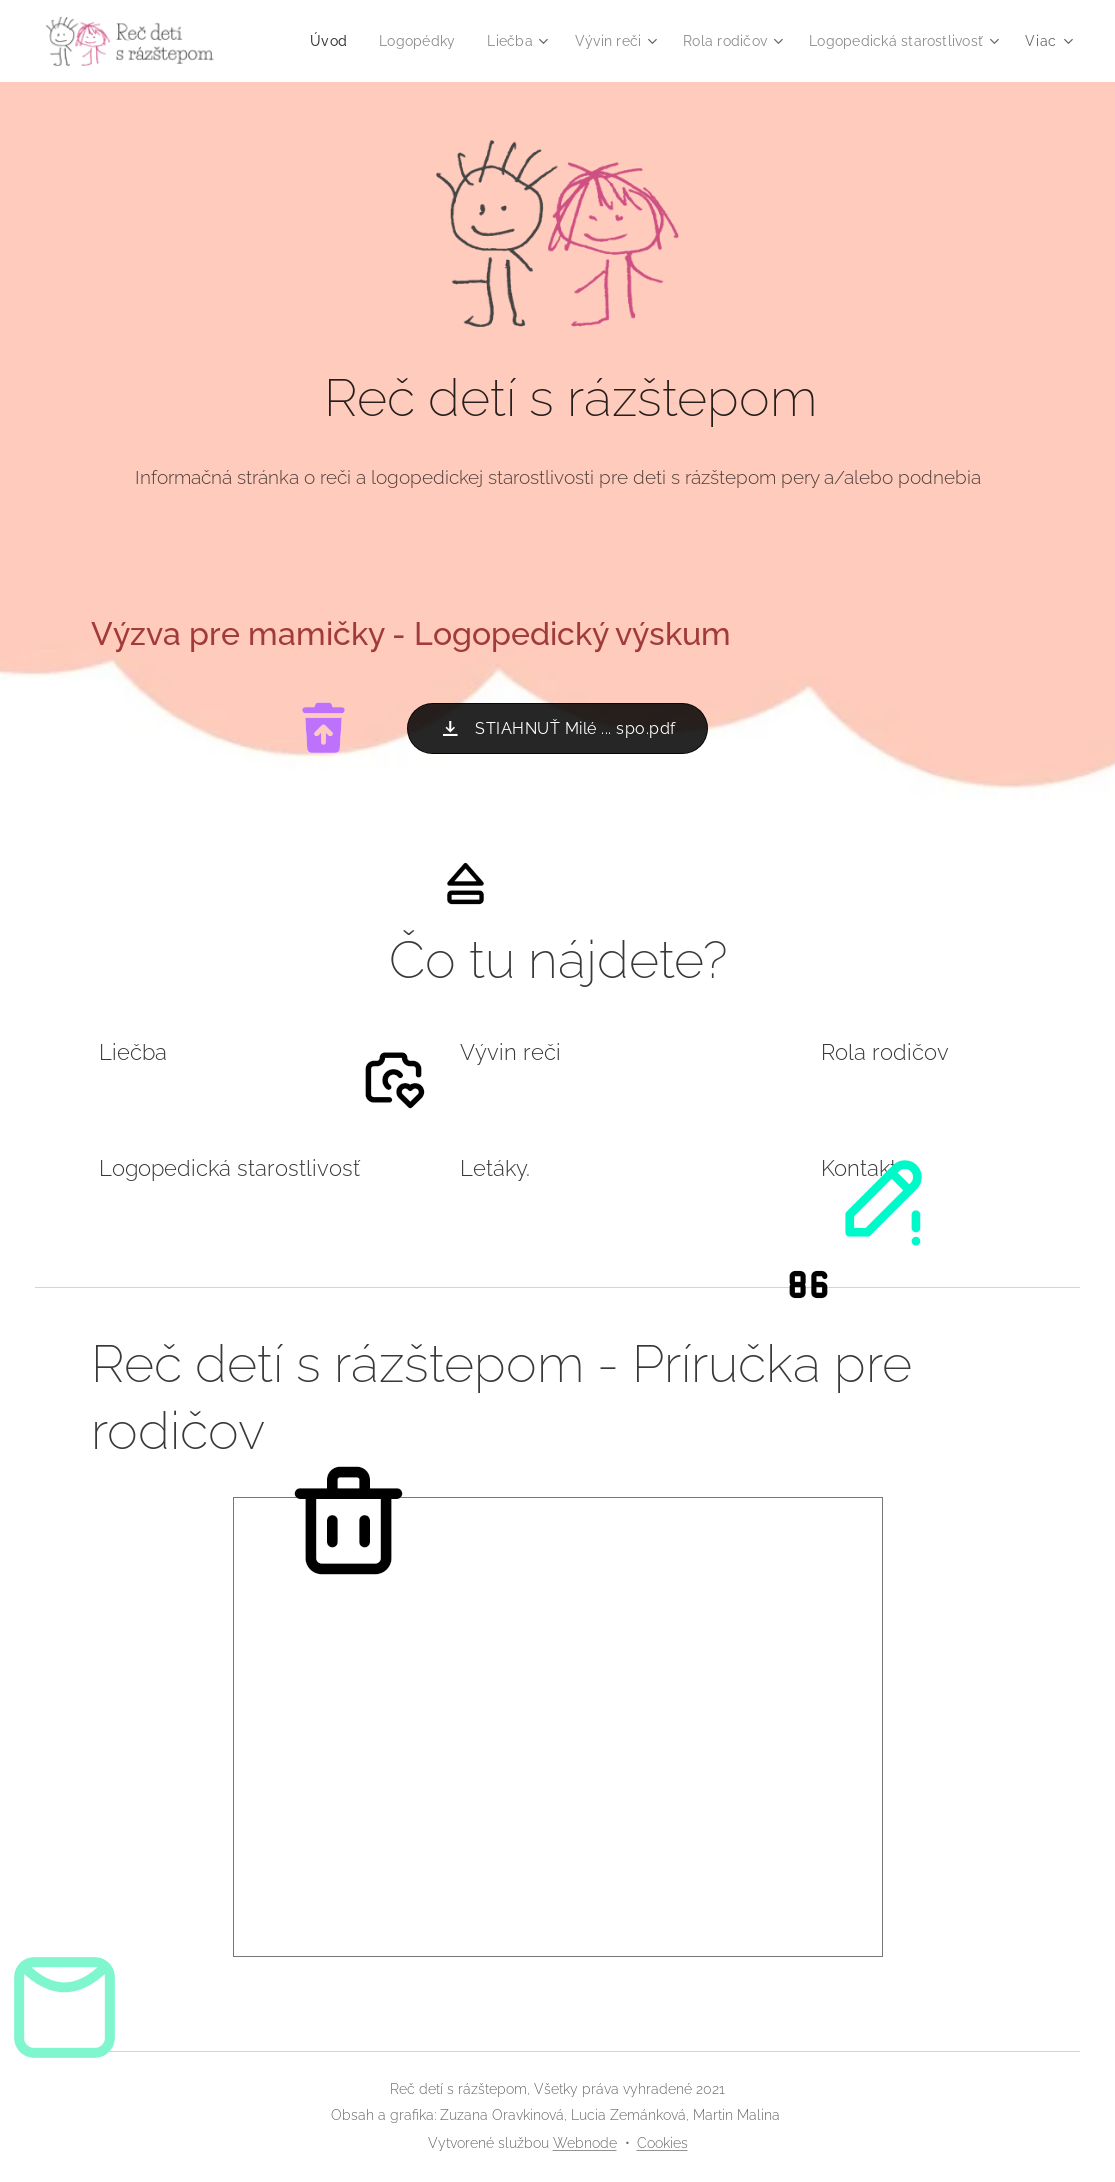 This screenshot has height=2182, width=1115. What do you see at coordinates (323, 728) in the screenshot?
I see `restore item from trash` at bounding box center [323, 728].